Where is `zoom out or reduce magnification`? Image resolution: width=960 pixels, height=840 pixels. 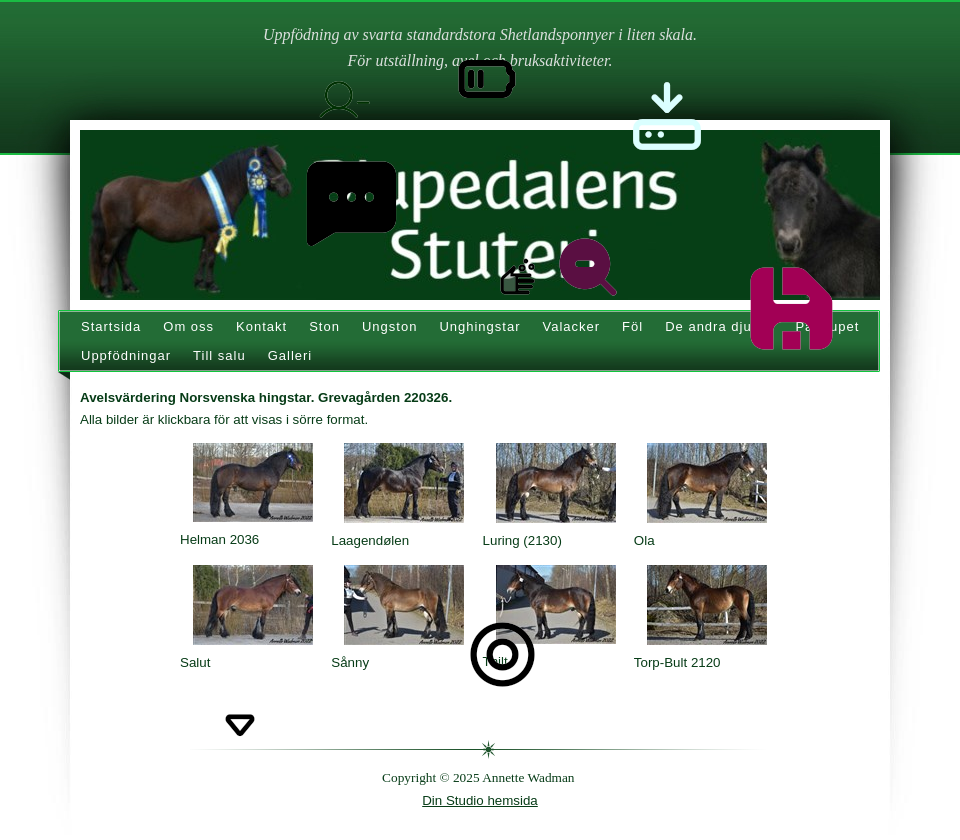 zoom out or reduce magnification is located at coordinates (588, 267).